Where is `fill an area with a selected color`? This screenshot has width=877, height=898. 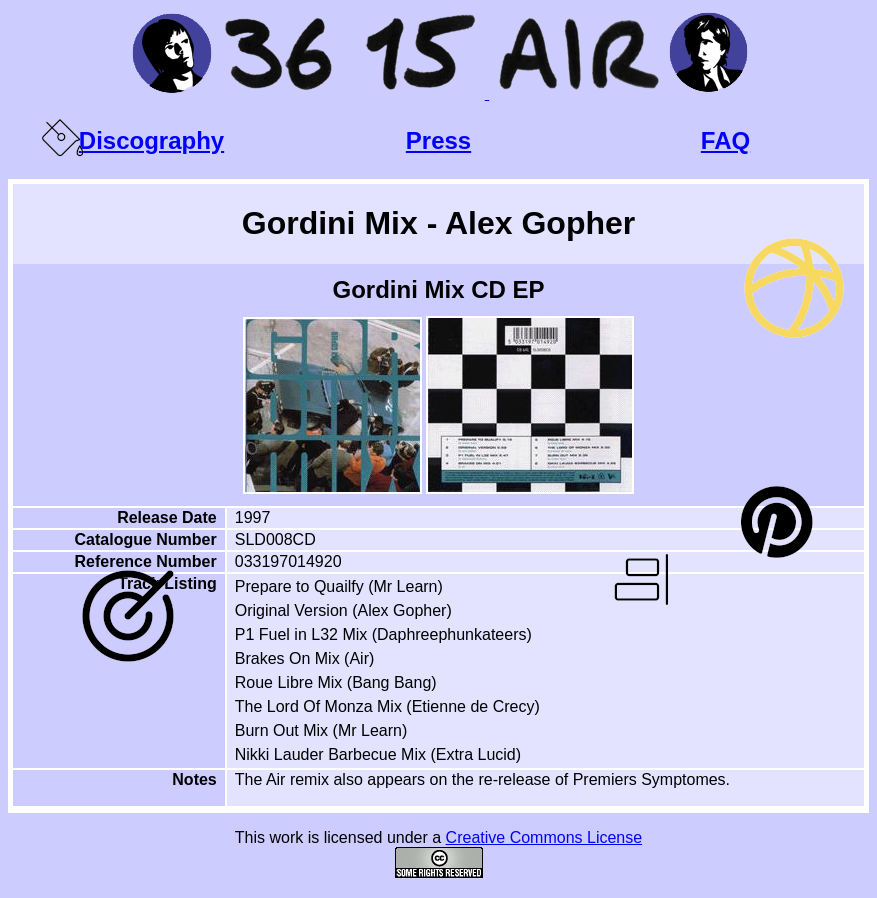 fill an area with a selected color is located at coordinates (62, 139).